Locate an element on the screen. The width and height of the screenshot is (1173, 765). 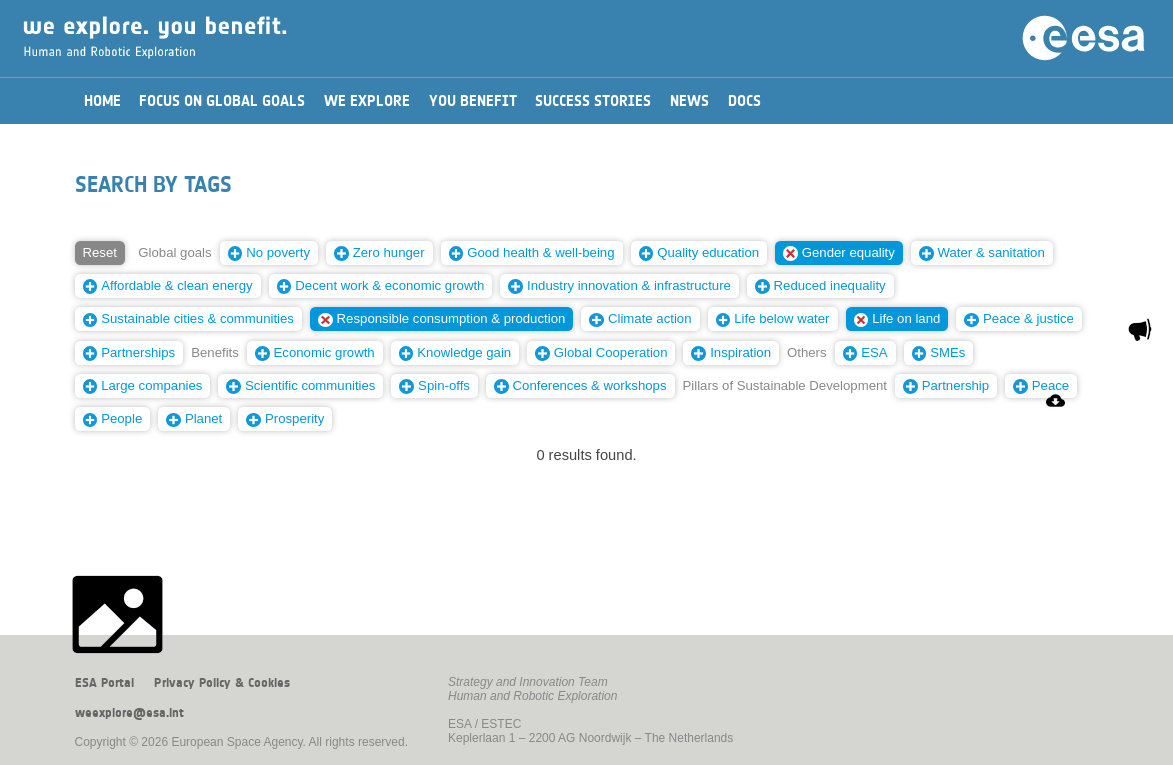
download file from cloud storage is located at coordinates (1055, 400).